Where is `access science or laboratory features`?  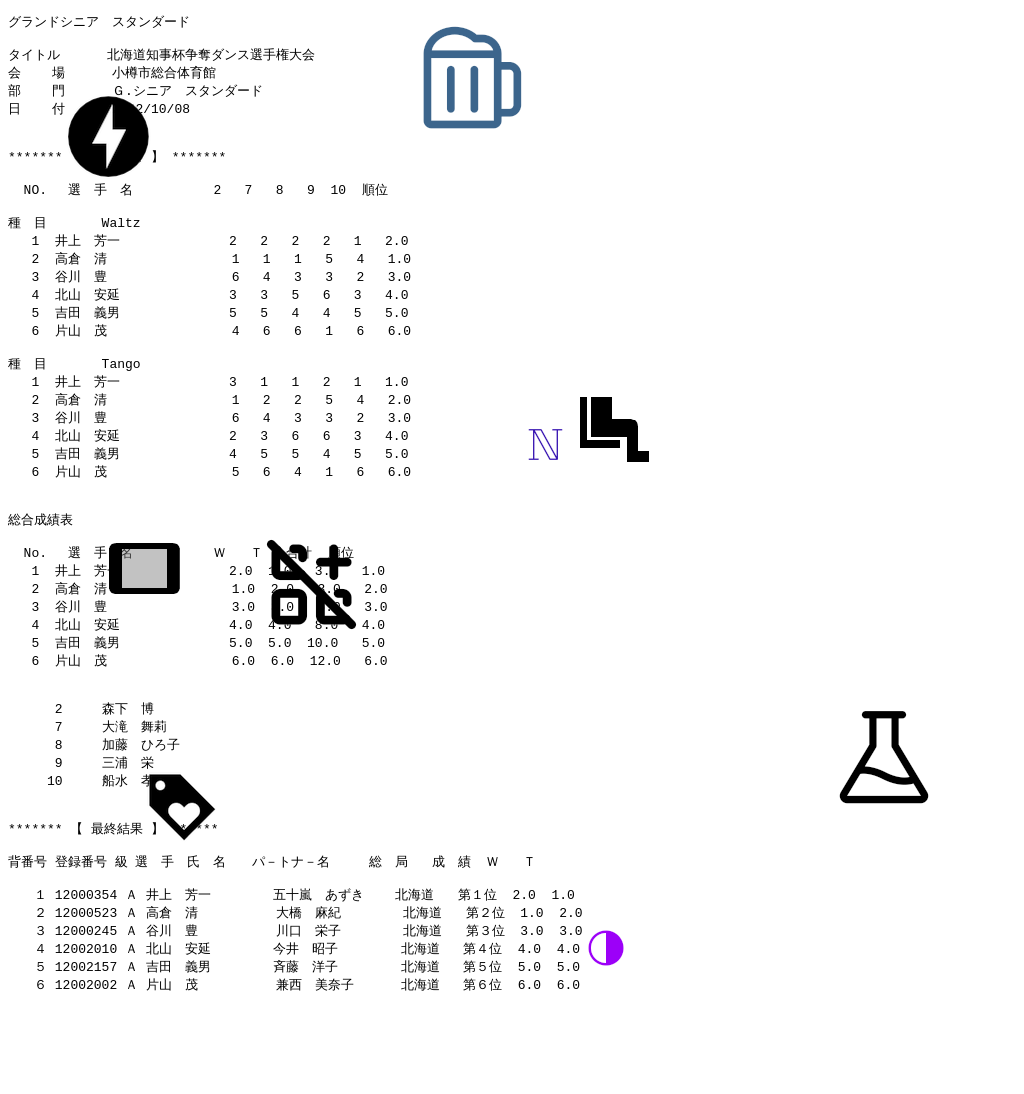
access science or laboratory features is located at coordinates (884, 759).